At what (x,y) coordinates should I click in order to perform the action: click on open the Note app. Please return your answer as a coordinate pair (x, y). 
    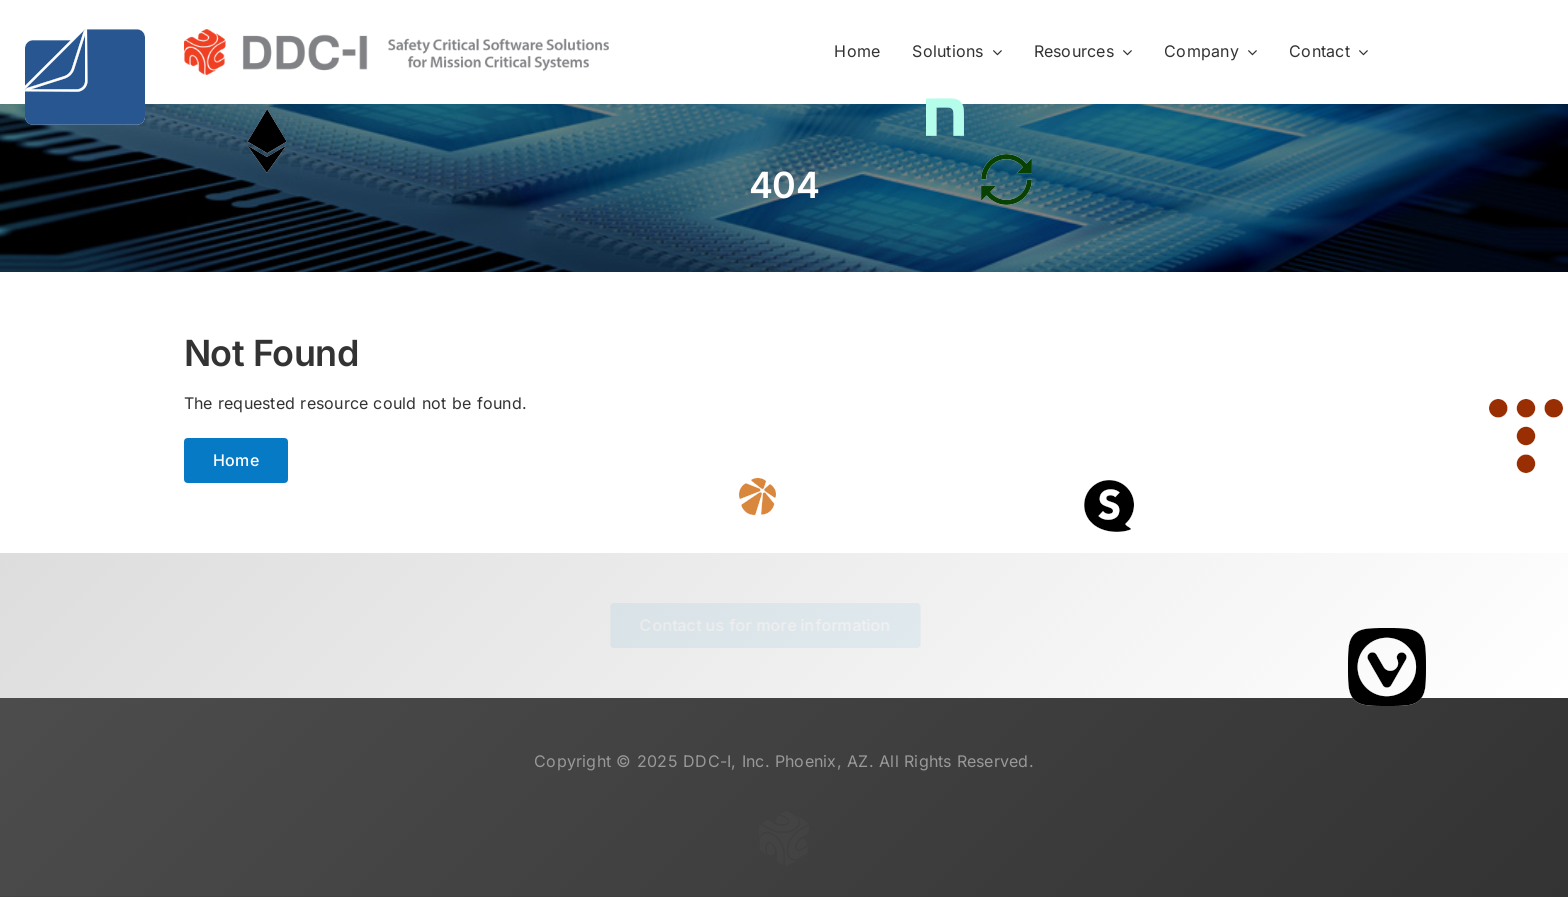
    Looking at the image, I should click on (945, 117).